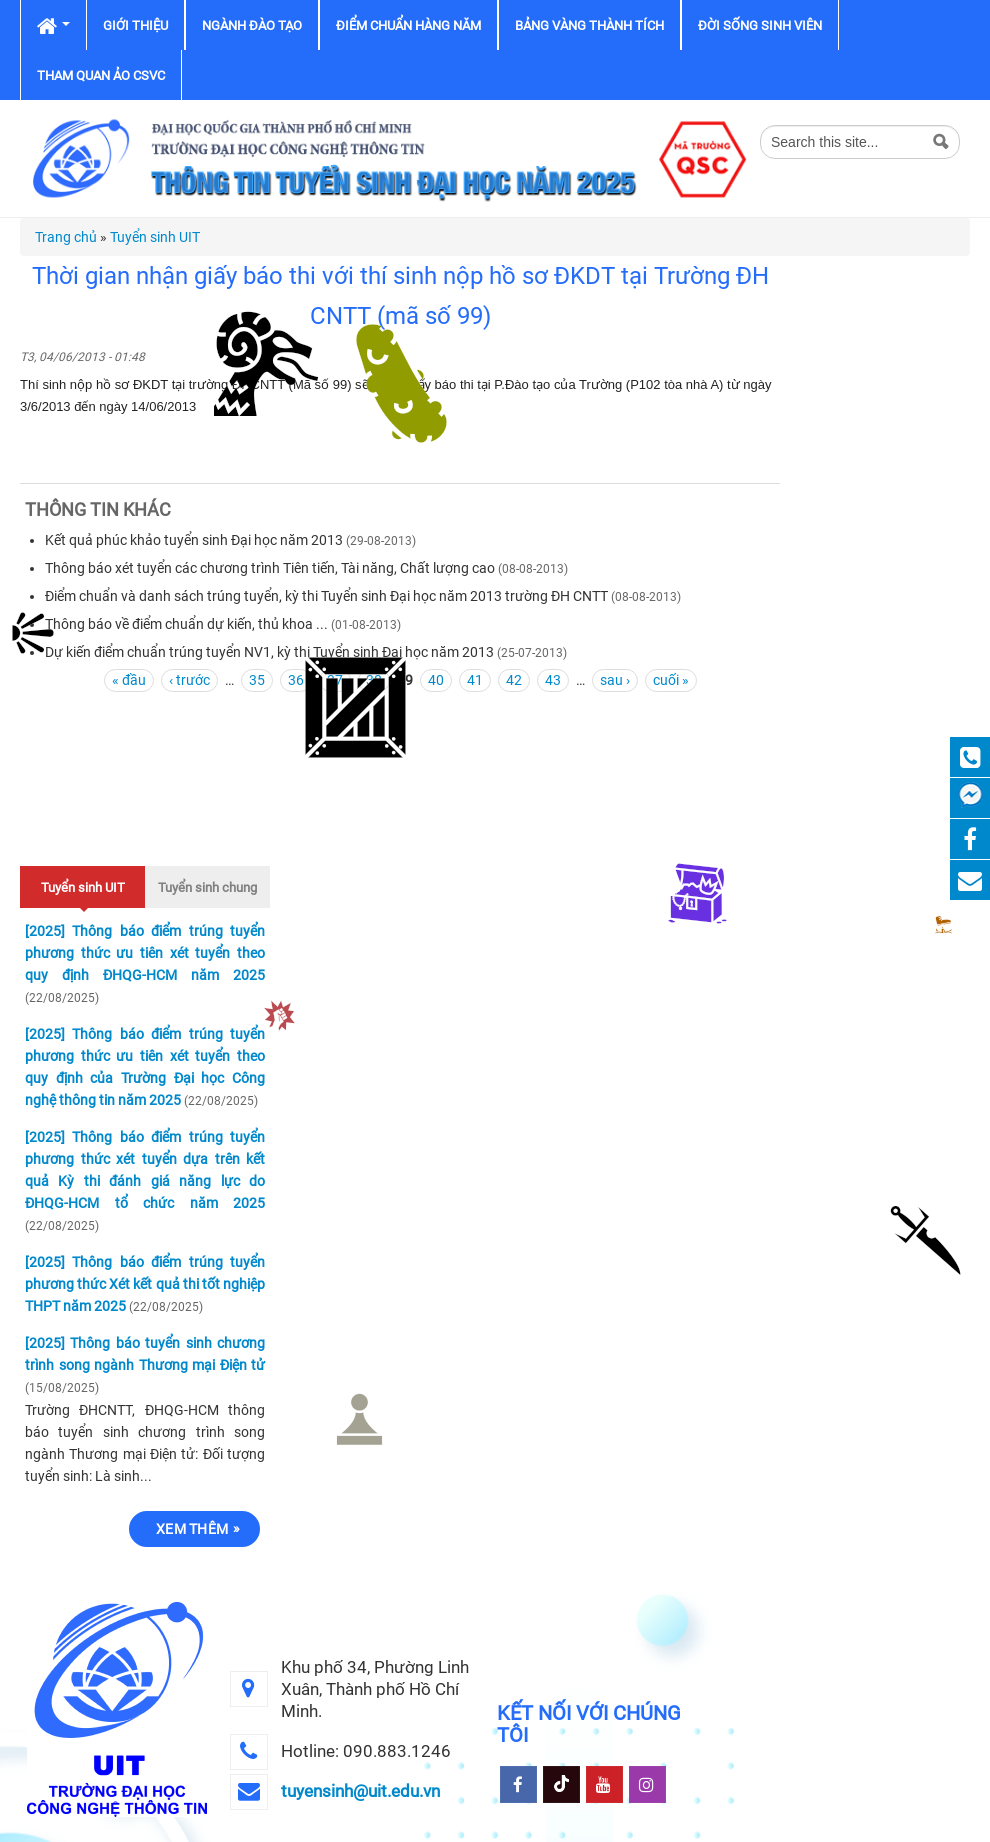 The height and width of the screenshot is (1842, 990). What do you see at coordinates (697, 893) in the screenshot?
I see `view collected rewards or loot` at bounding box center [697, 893].